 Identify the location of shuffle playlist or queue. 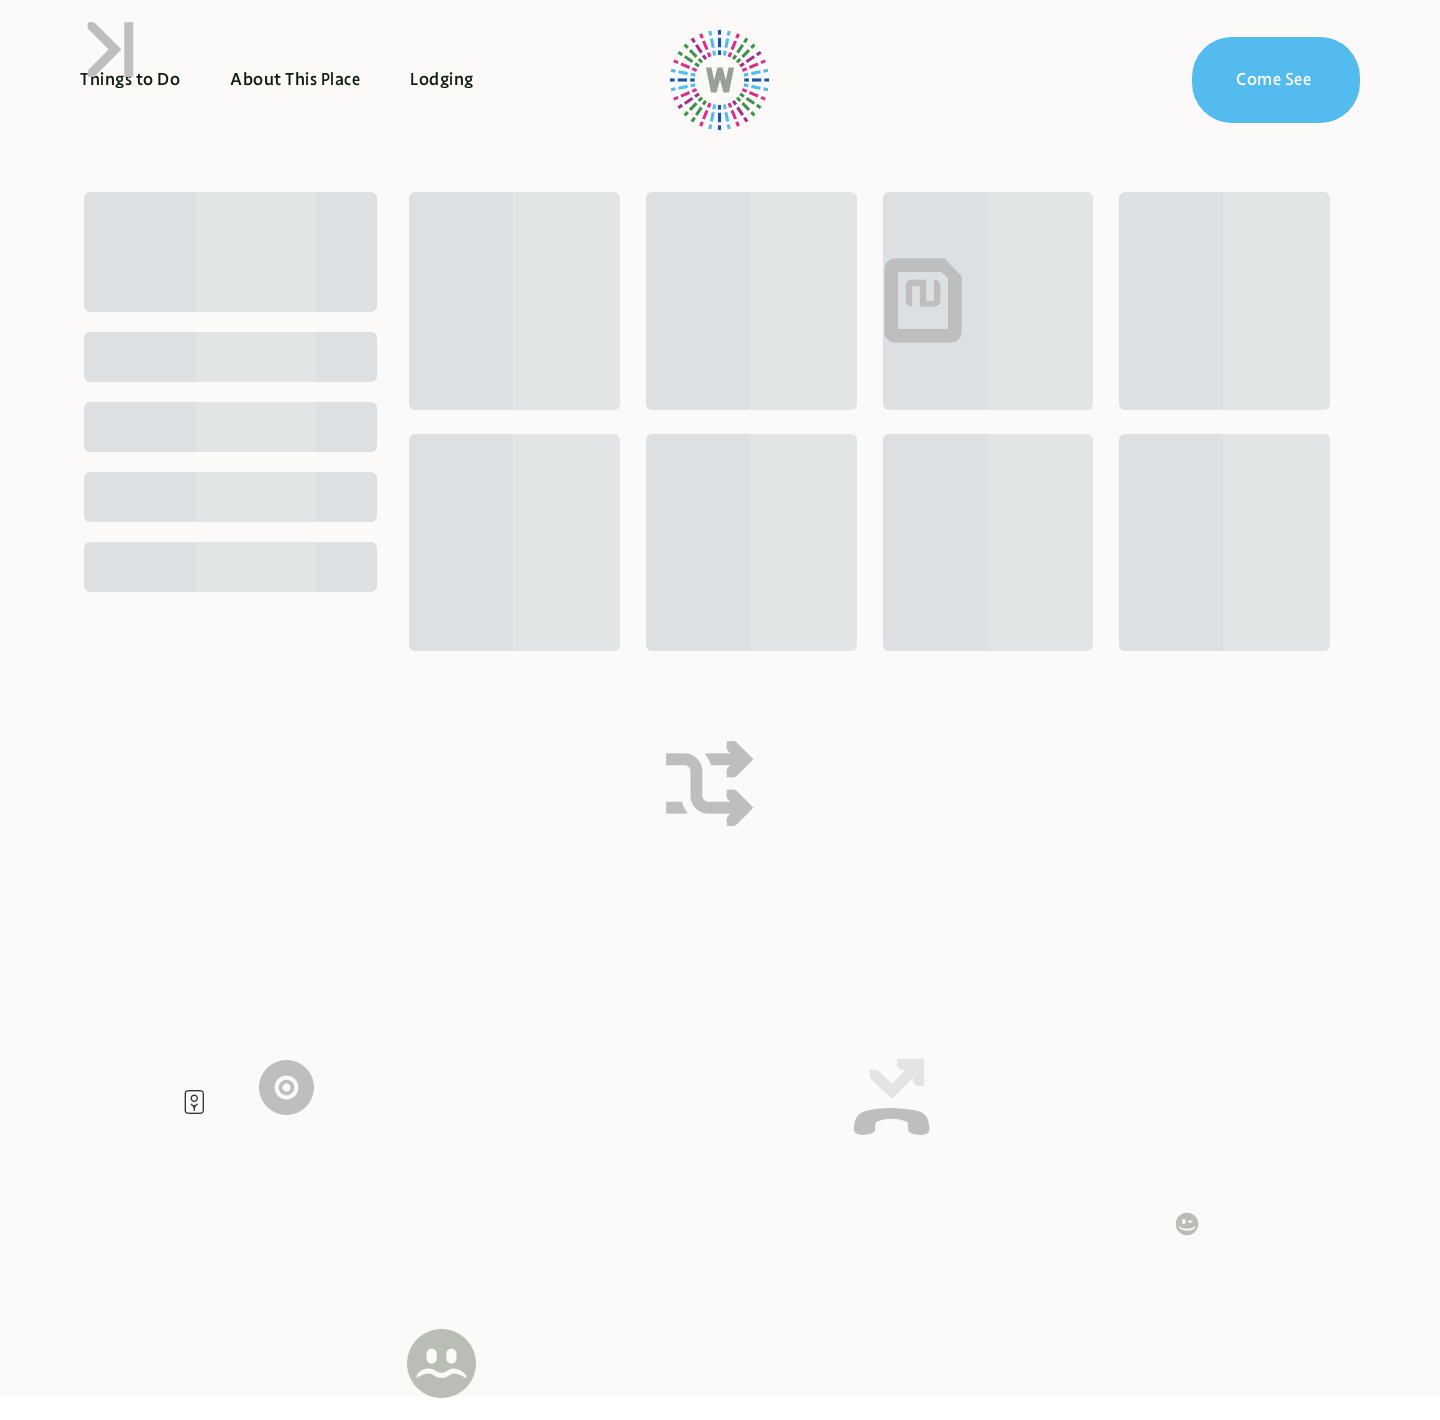
(708, 783).